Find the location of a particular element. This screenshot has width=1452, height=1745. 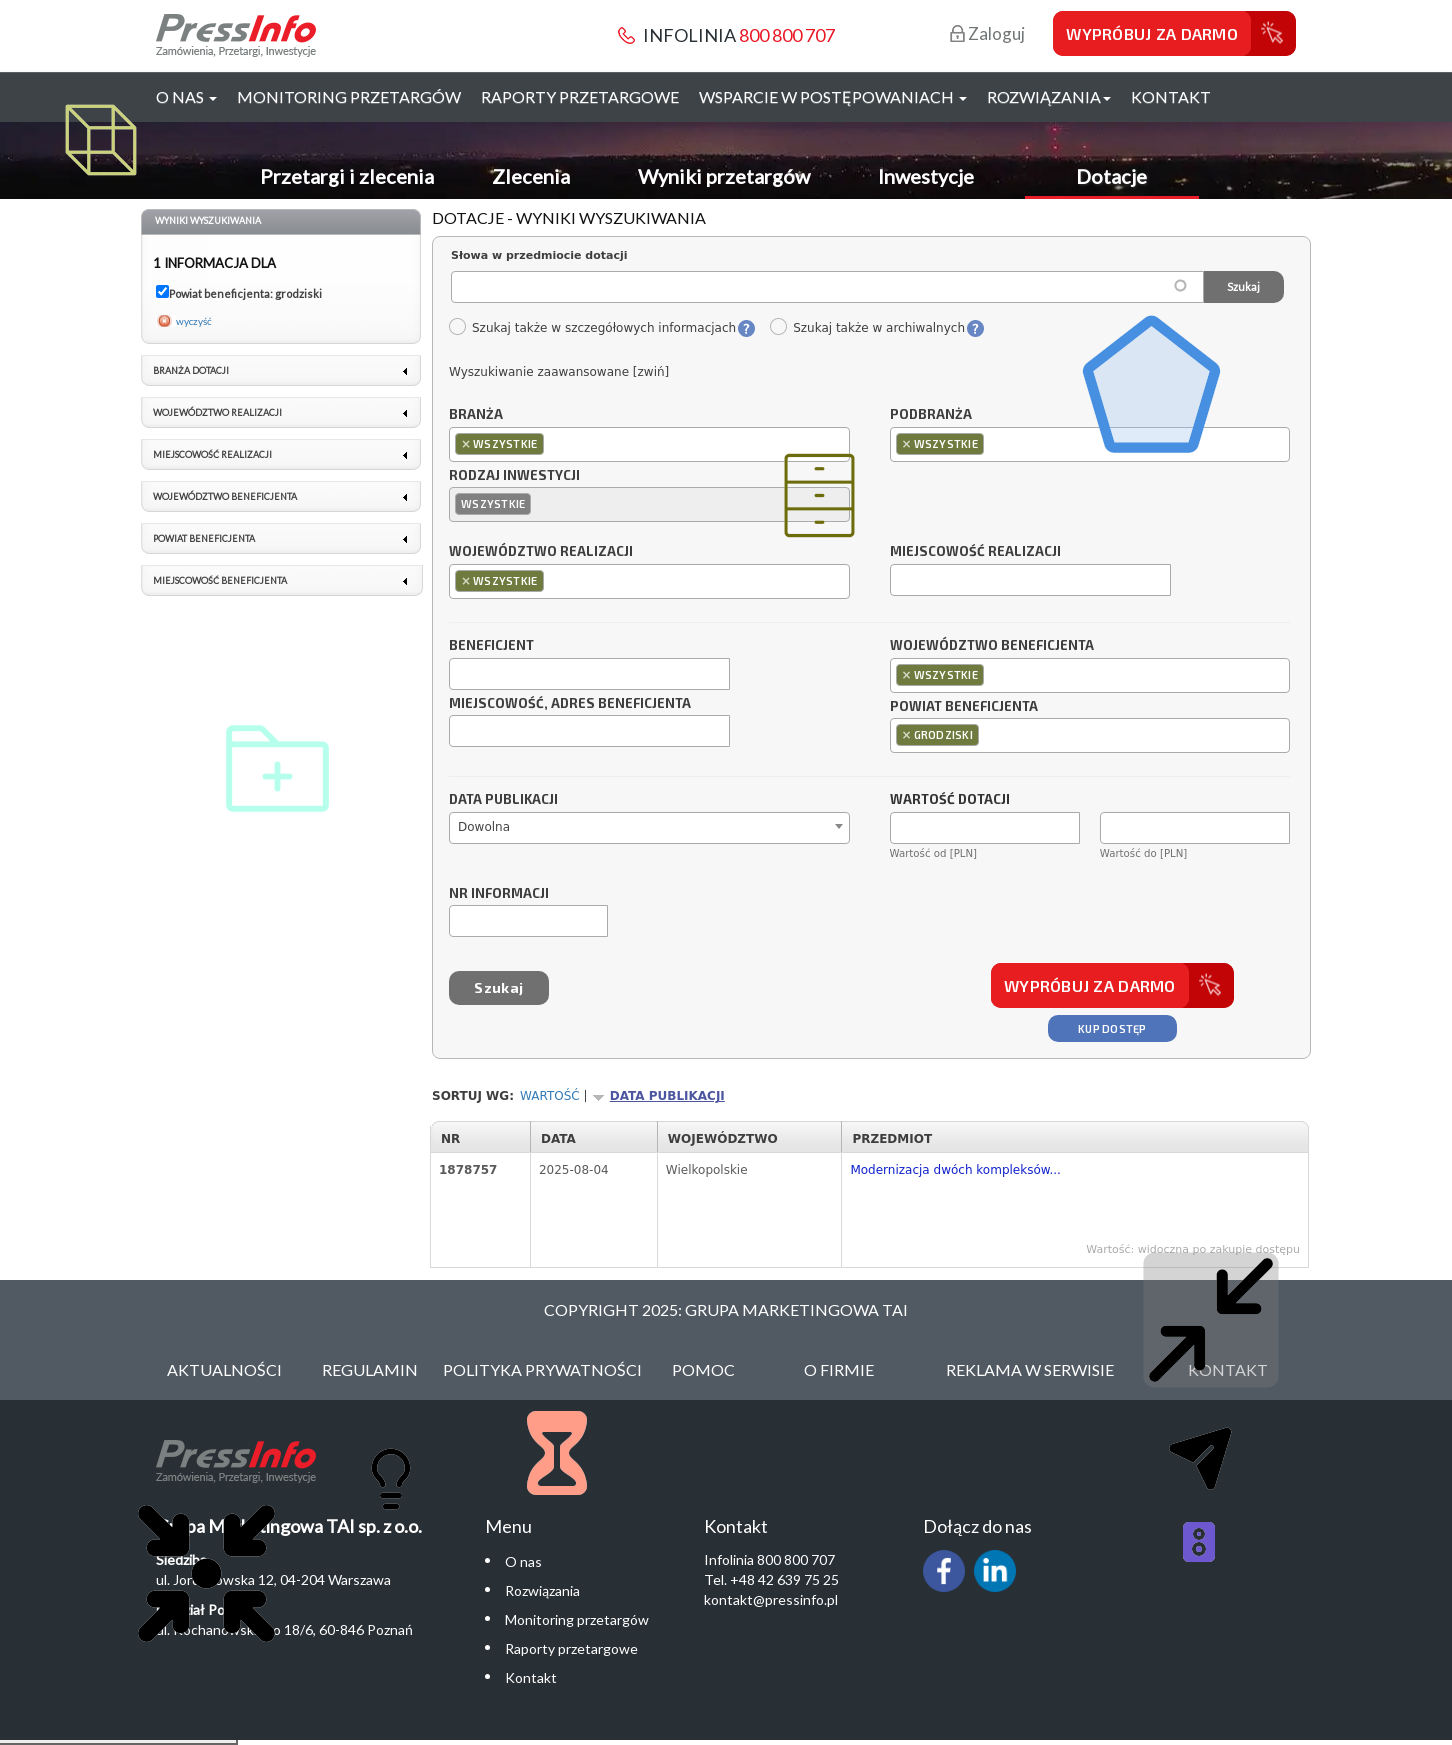

minimize or collapse a window is located at coordinates (1211, 1320).